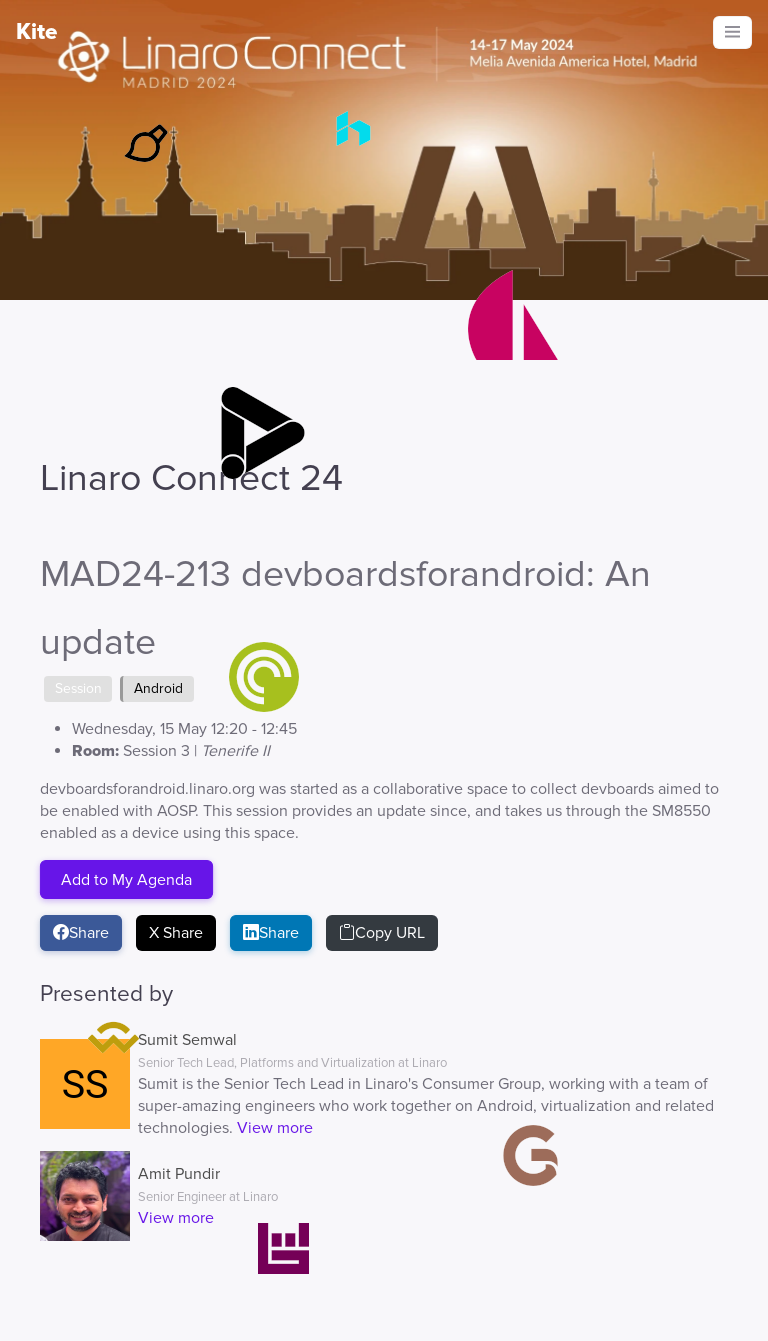 This screenshot has width=768, height=1341. I want to click on connect your crypto wallet via WalletConnect, so click(113, 1037).